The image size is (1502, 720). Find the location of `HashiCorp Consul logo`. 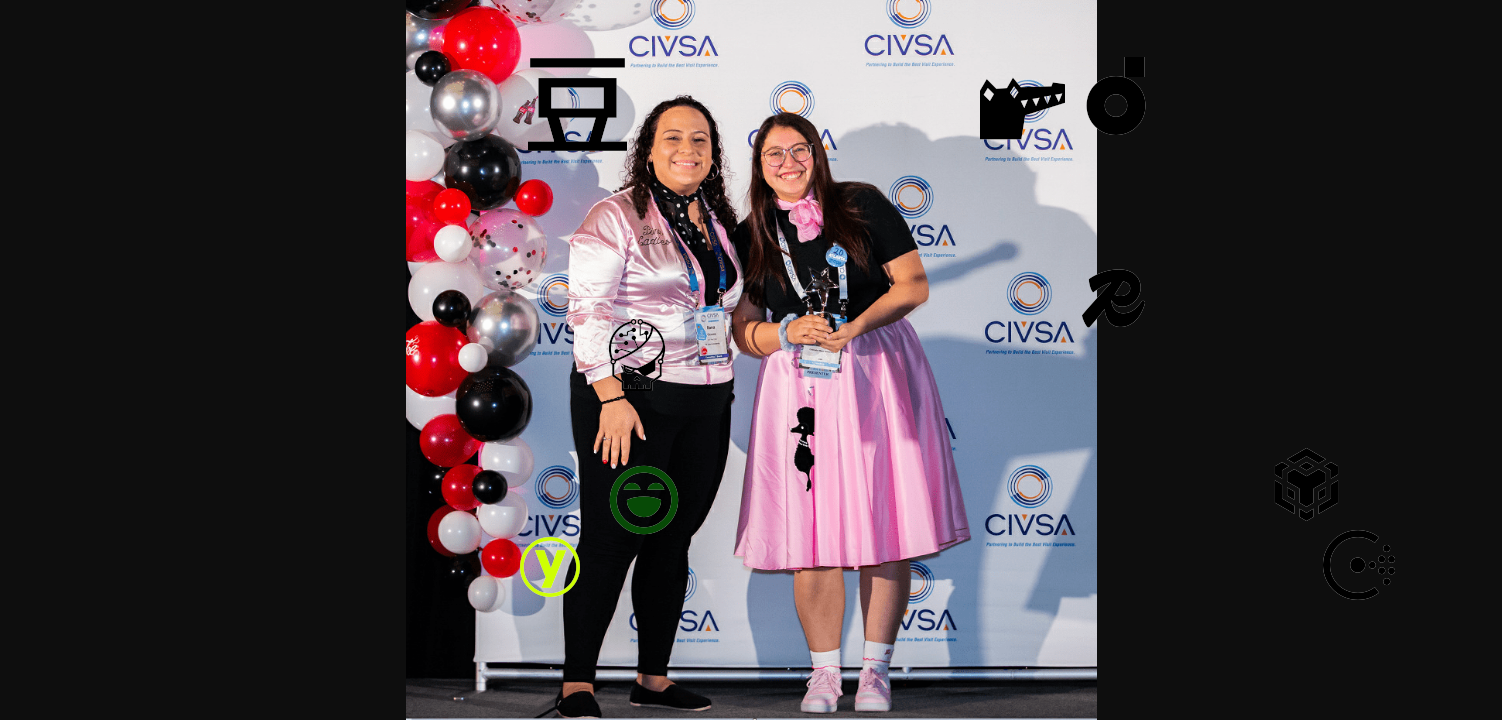

HashiCorp Consul logo is located at coordinates (1359, 565).